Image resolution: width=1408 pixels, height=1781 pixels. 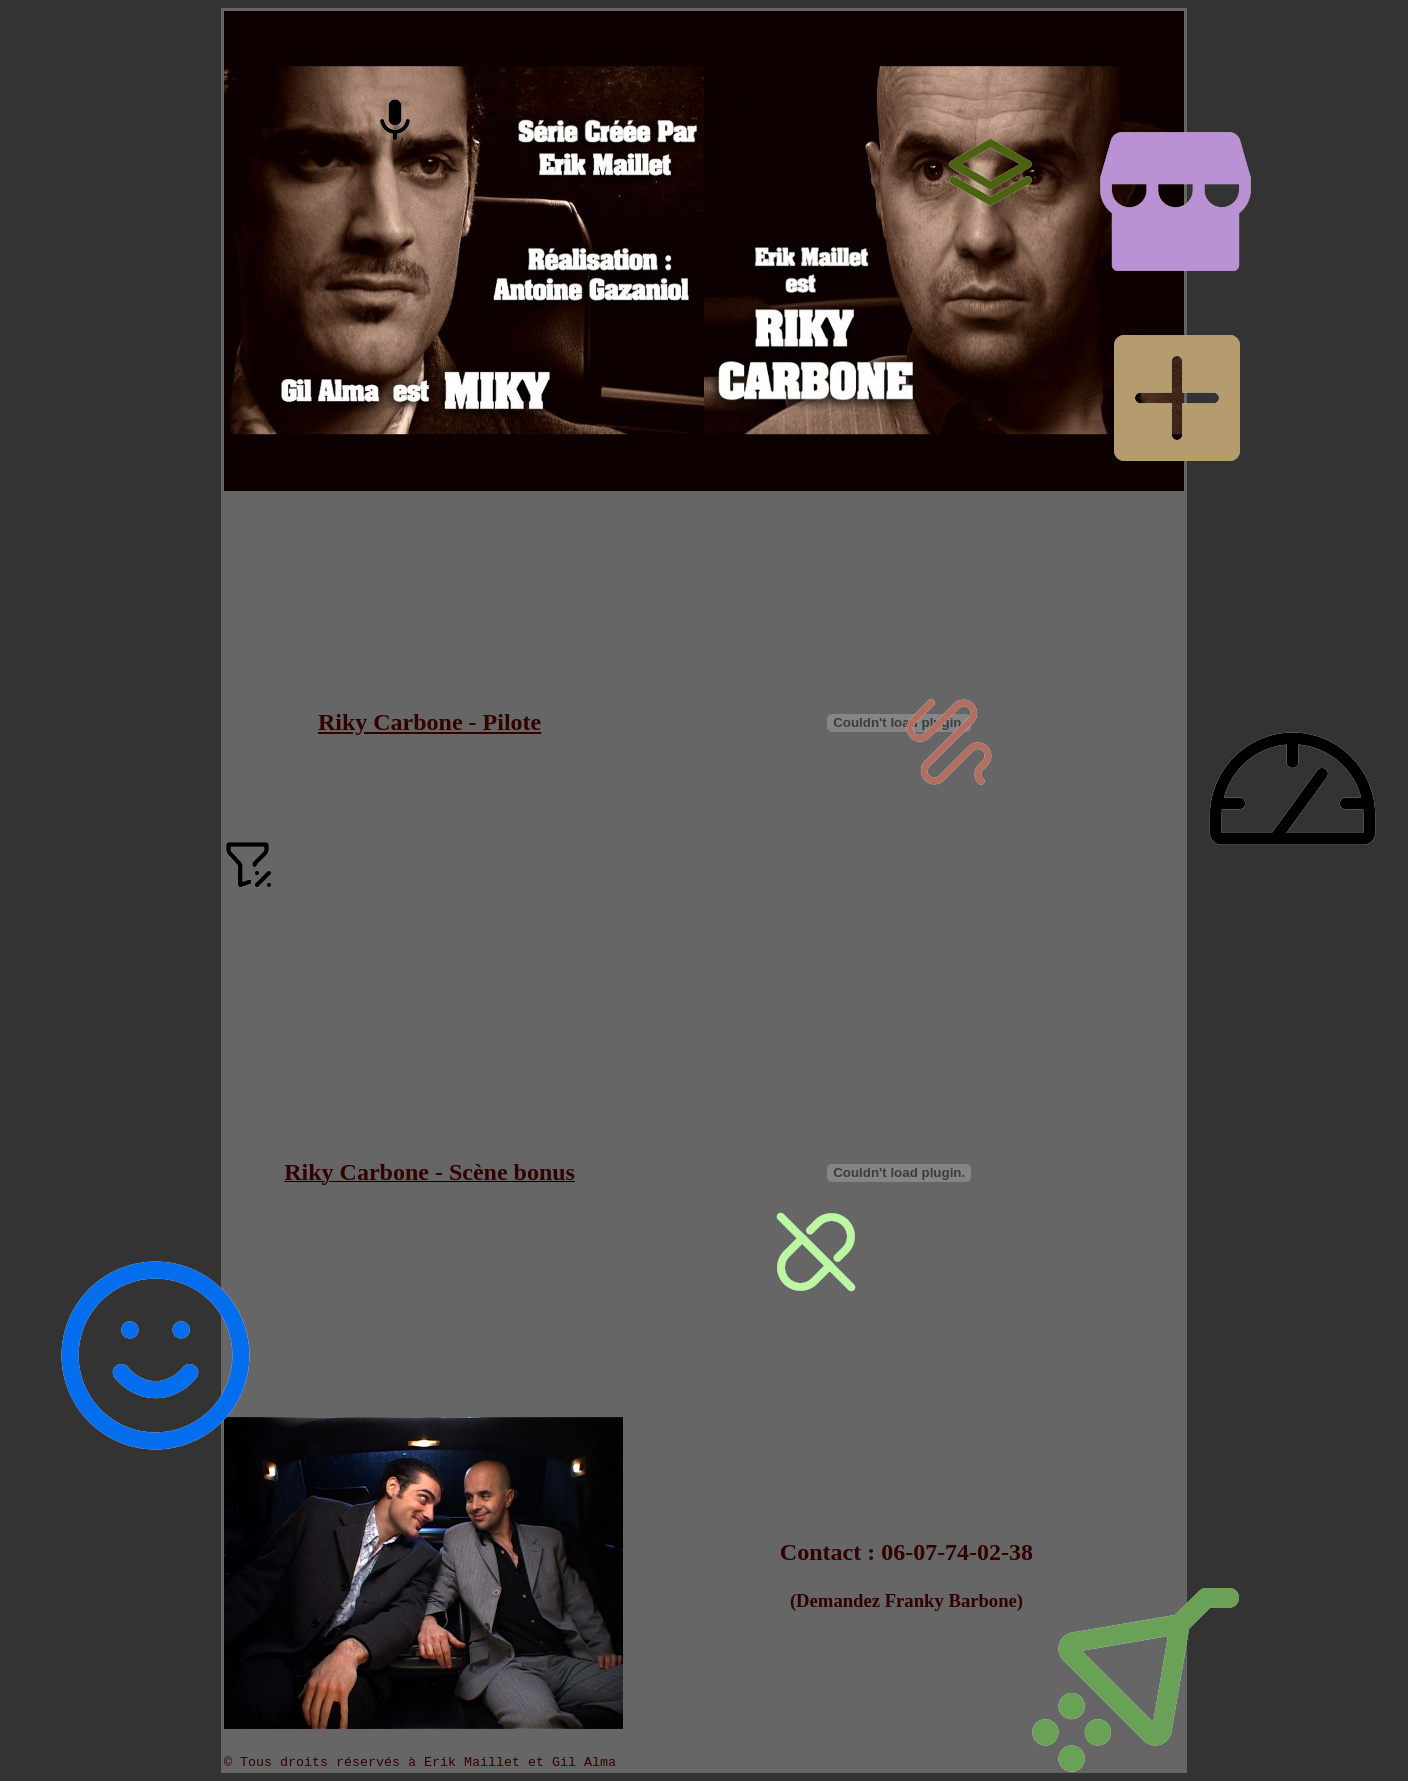 What do you see at coordinates (1292, 797) in the screenshot?
I see `view performance metrics or speed` at bounding box center [1292, 797].